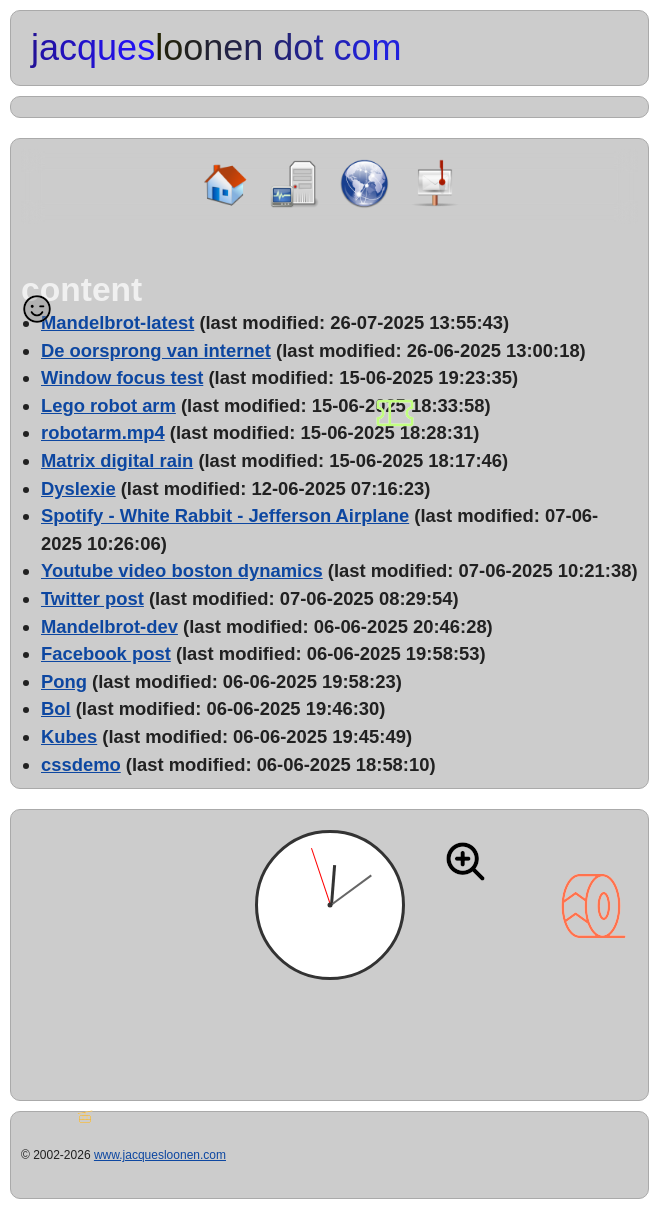 This screenshot has height=1219, width=659. What do you see at coordinates (37, 309) in the screenshot?
I see `insert a winking emoji or emoticon` at bounding box center [37, 309].